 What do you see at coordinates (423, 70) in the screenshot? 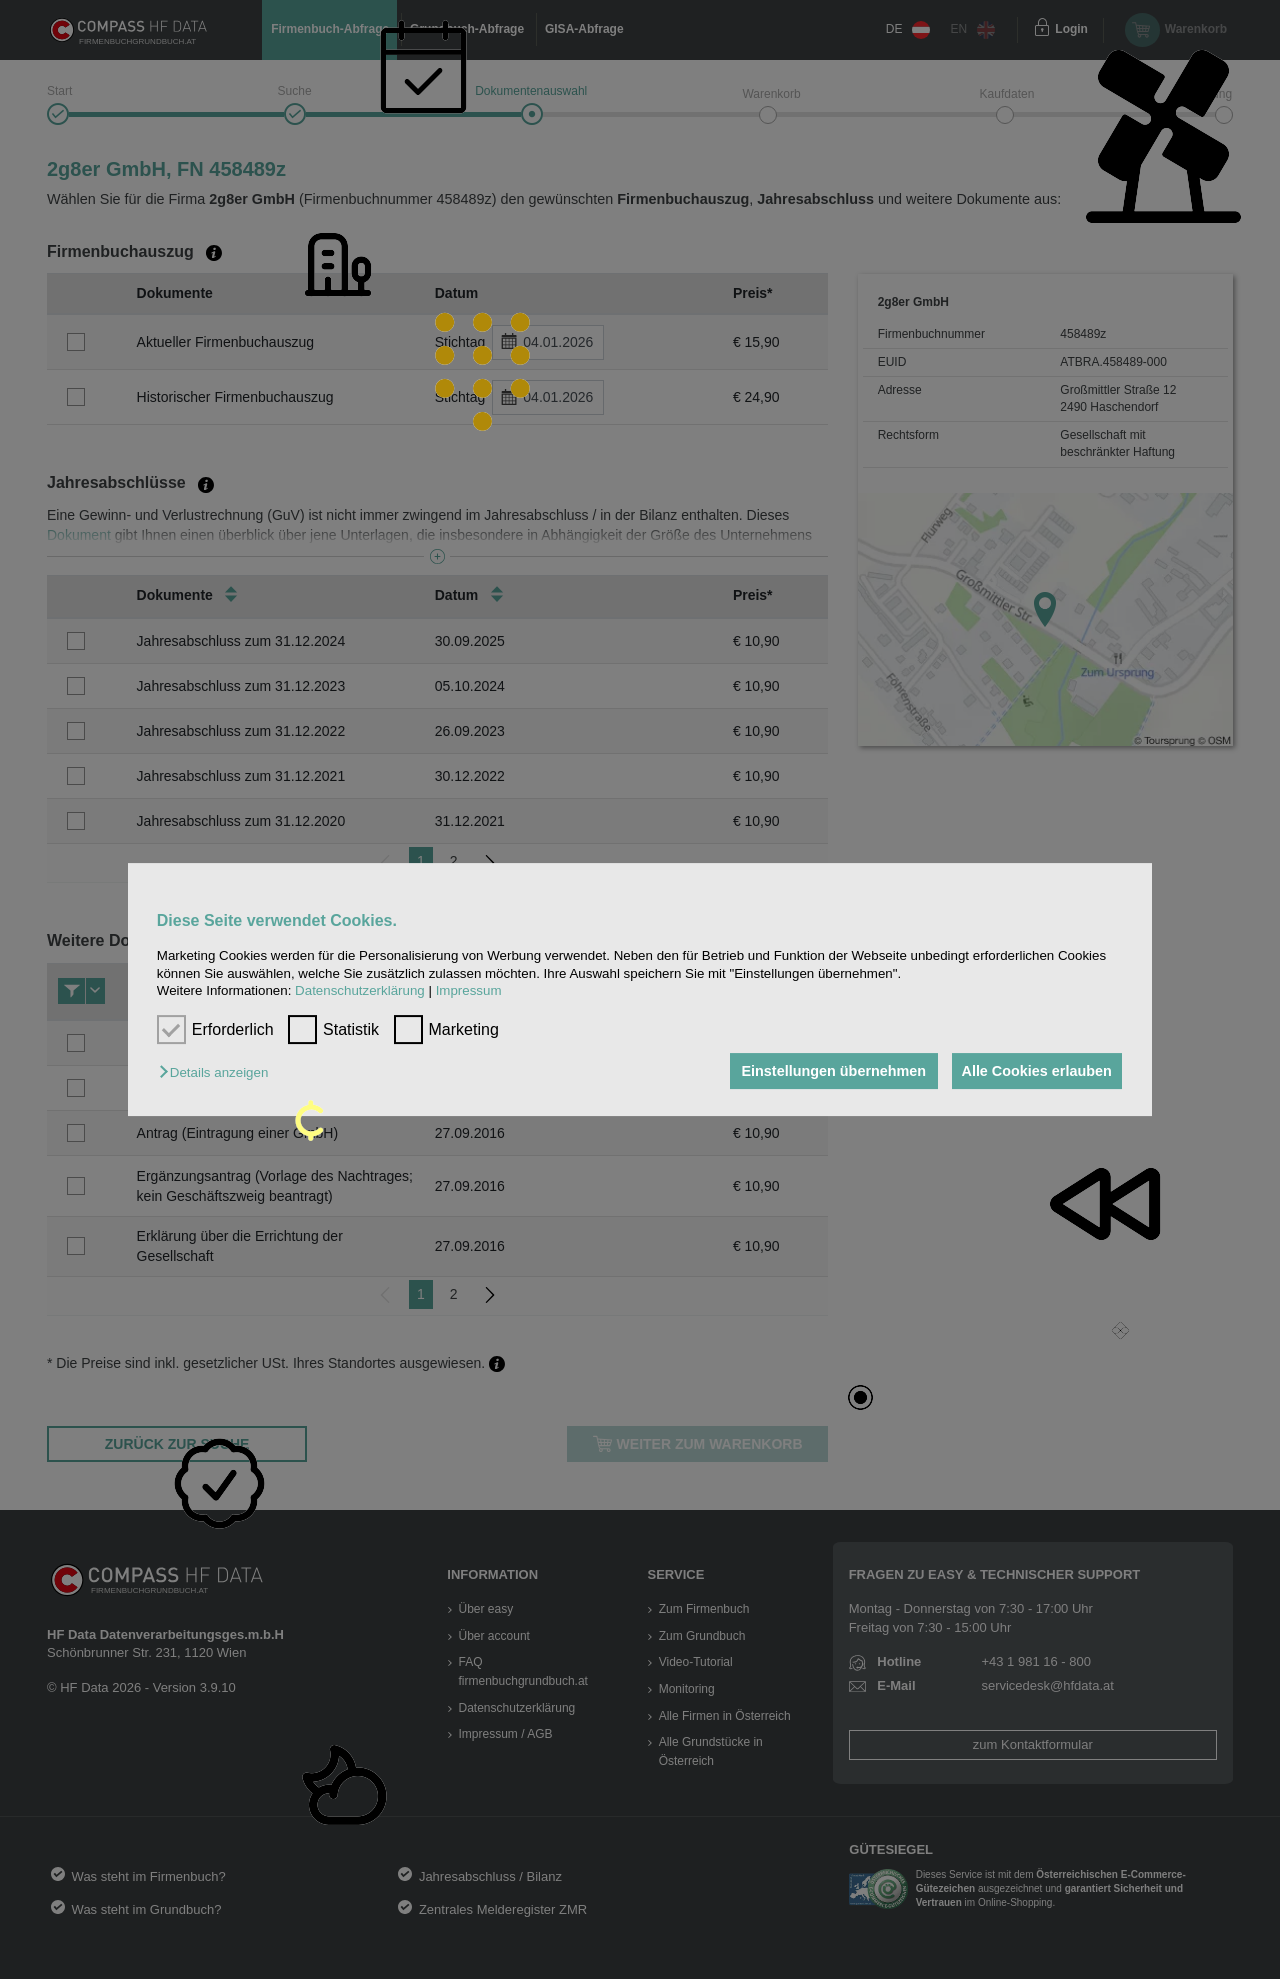
I see `confirm or schedule an appointment` at bounding box center [423, 70].